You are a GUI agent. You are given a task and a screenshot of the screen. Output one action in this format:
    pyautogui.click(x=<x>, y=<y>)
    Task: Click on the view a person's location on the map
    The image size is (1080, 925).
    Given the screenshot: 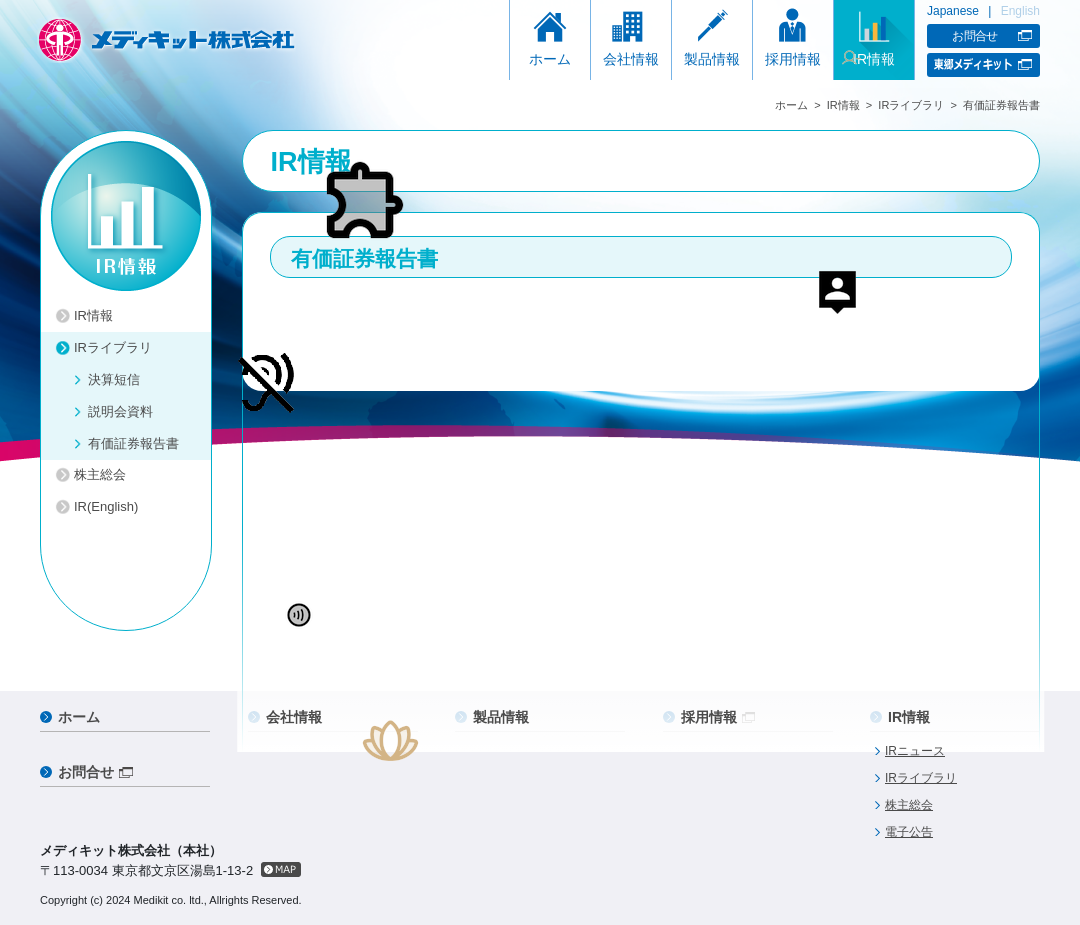 What is the action you would take?
    pyautogui.click(x=837, y=291)
    